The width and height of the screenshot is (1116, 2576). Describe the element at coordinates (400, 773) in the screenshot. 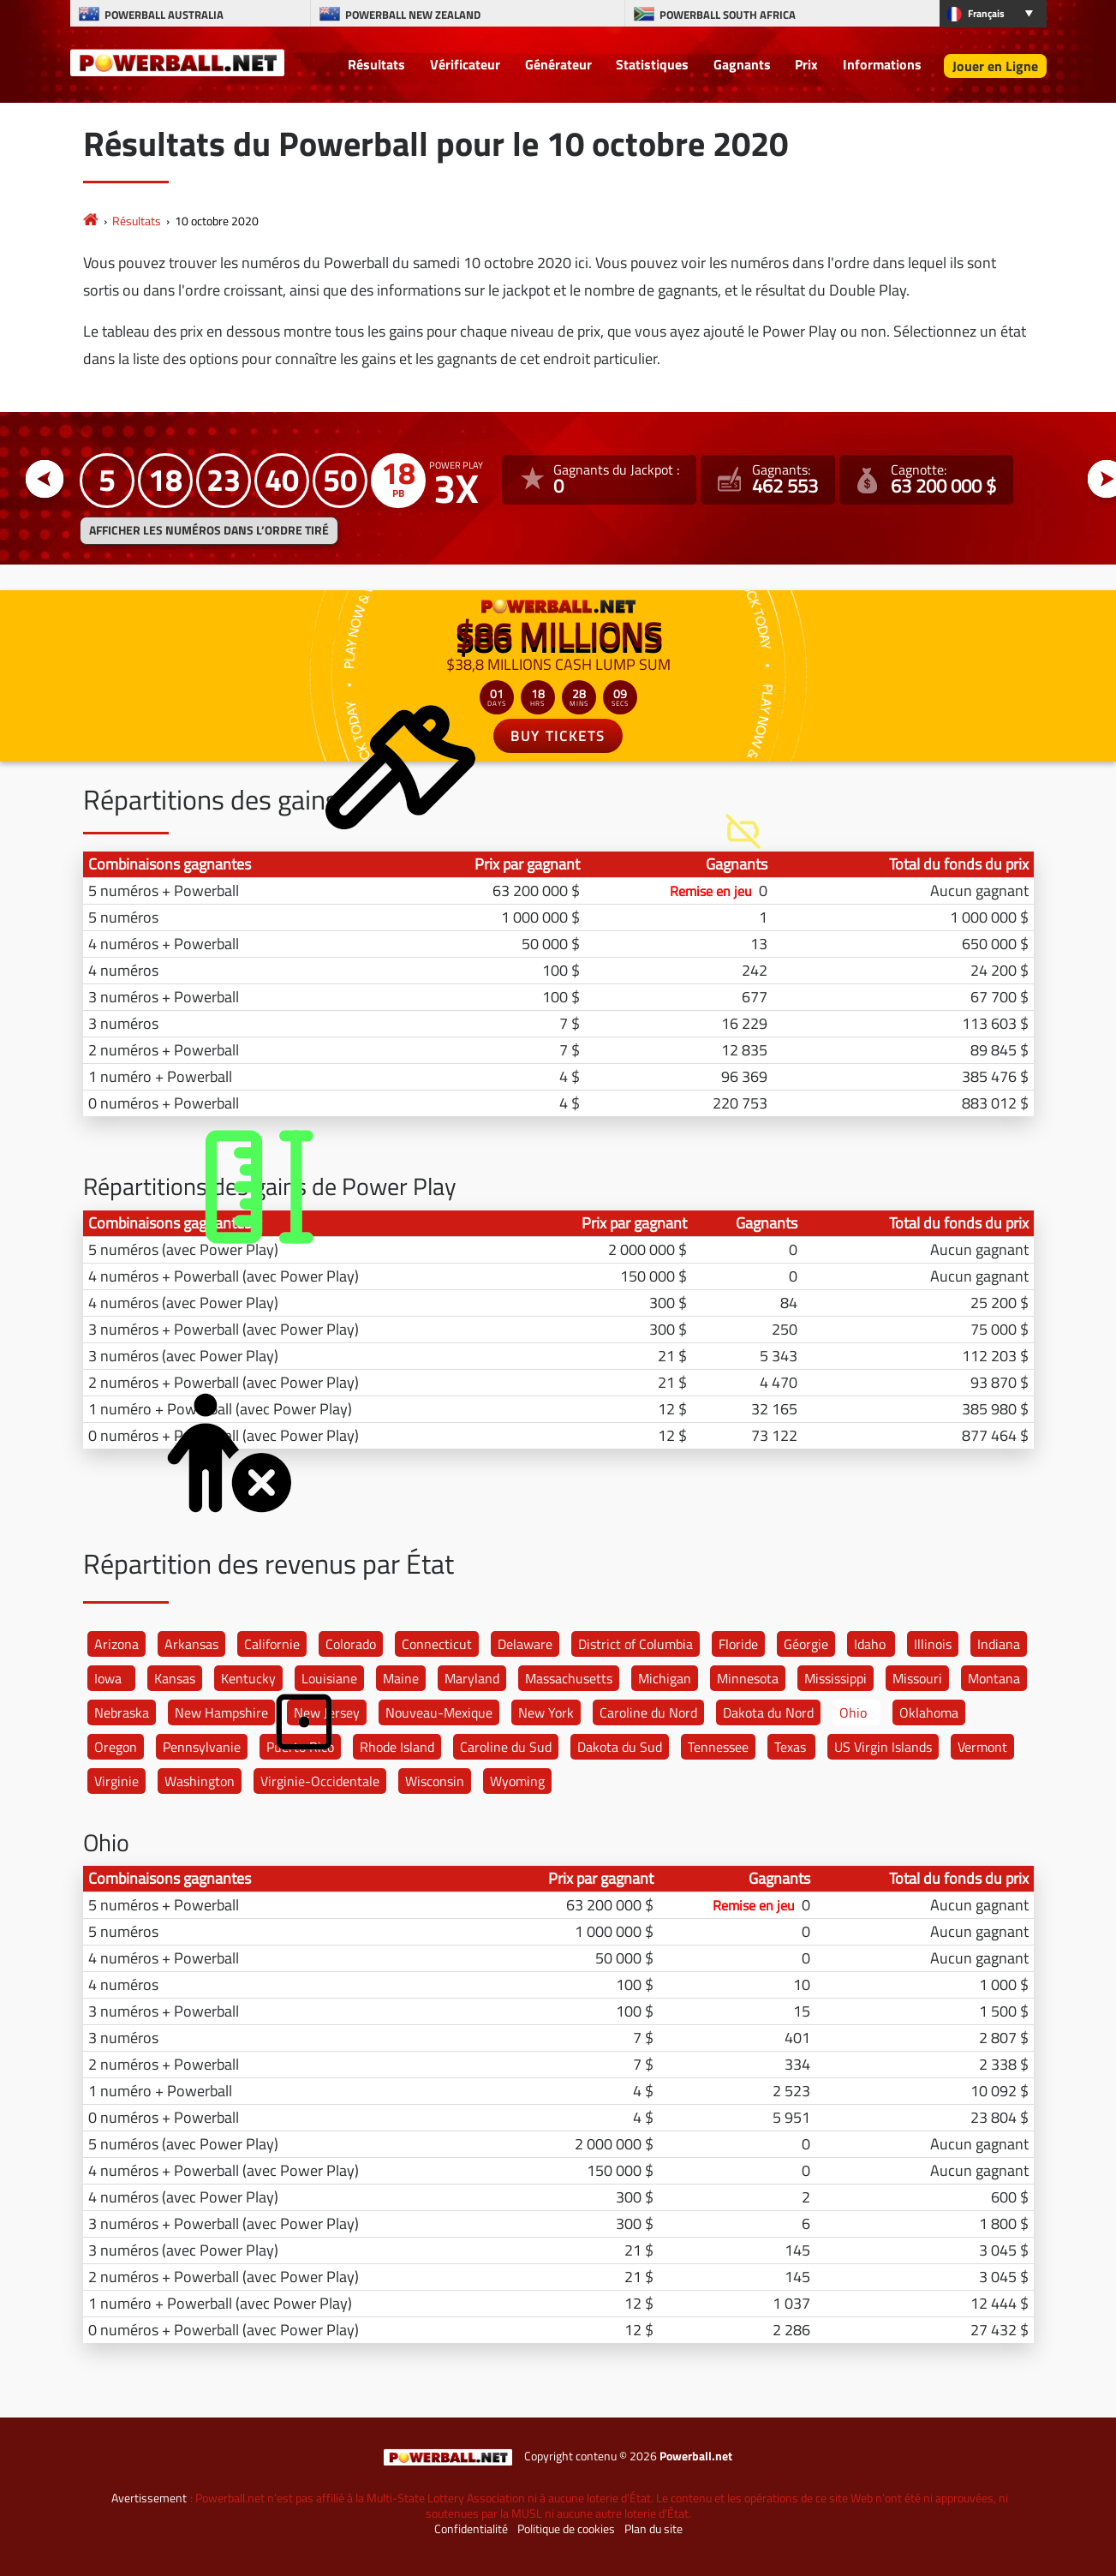

I see `access crafting or building tools` at that location.